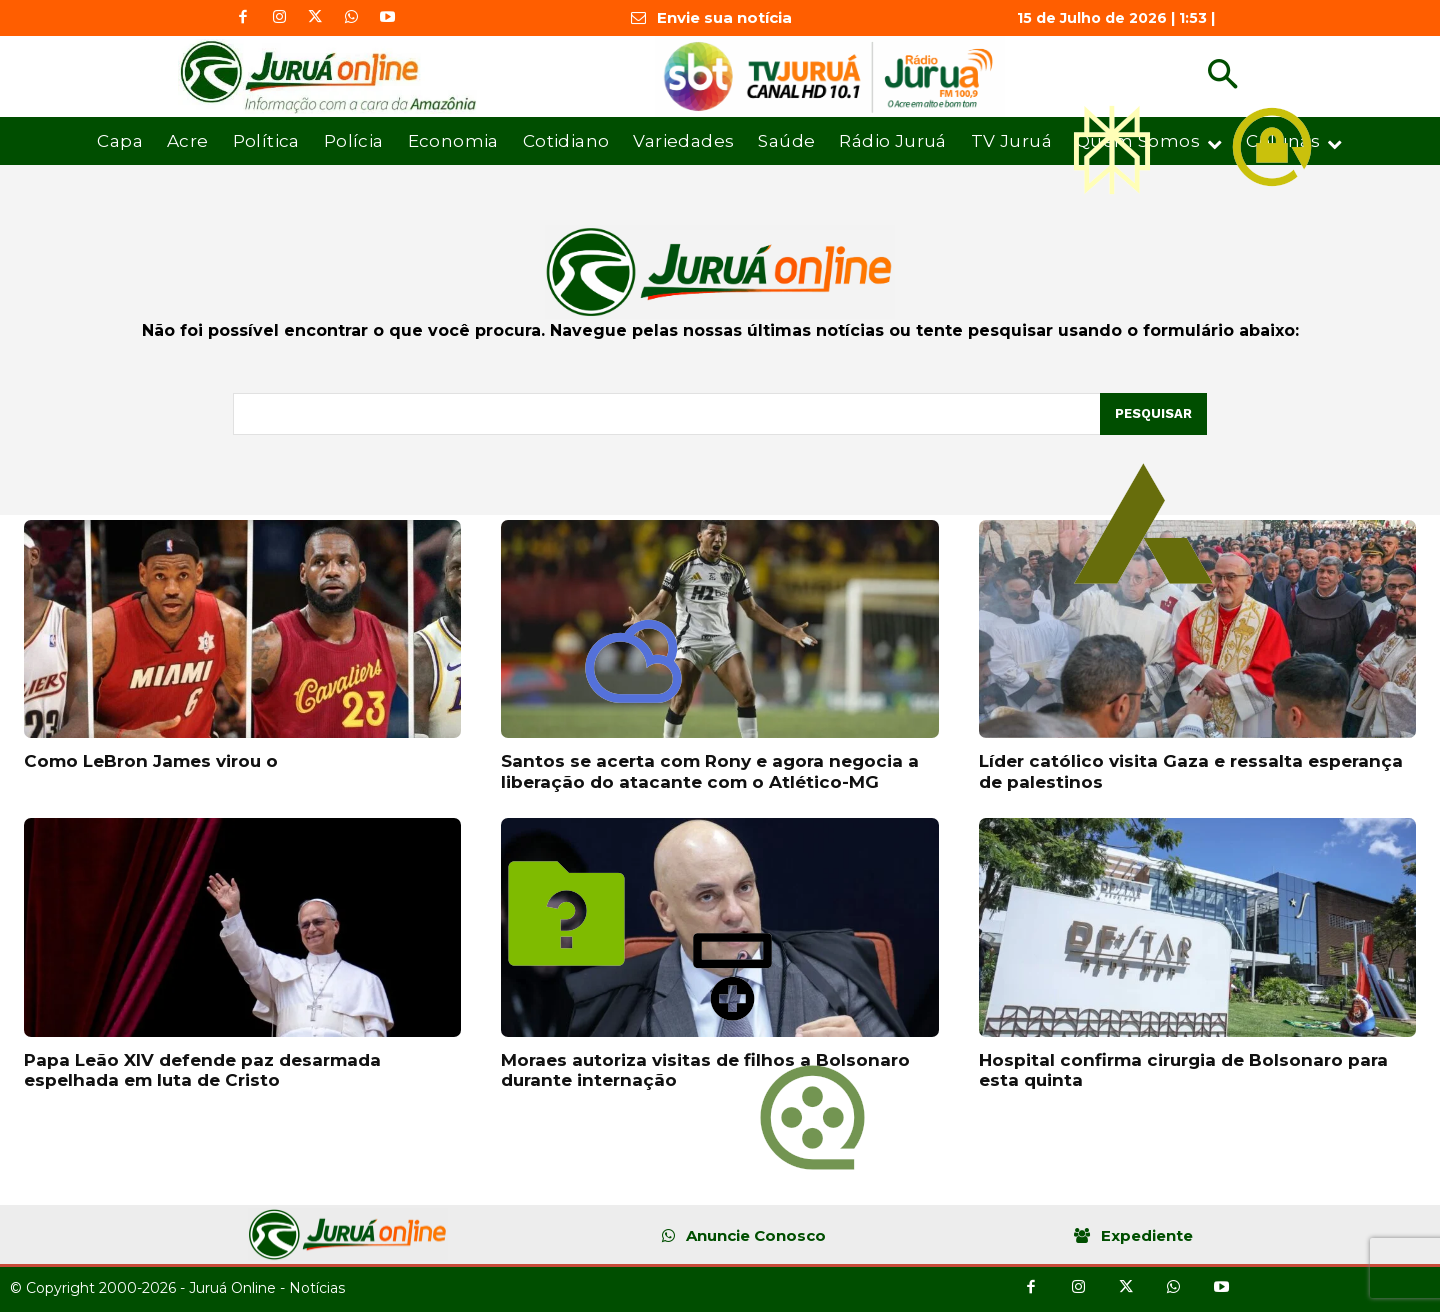 The image size is (1440, 1312). Describe the element at coordinates (1112, 150) in the screenshot. I see `open the perplexity AI app` at that location.